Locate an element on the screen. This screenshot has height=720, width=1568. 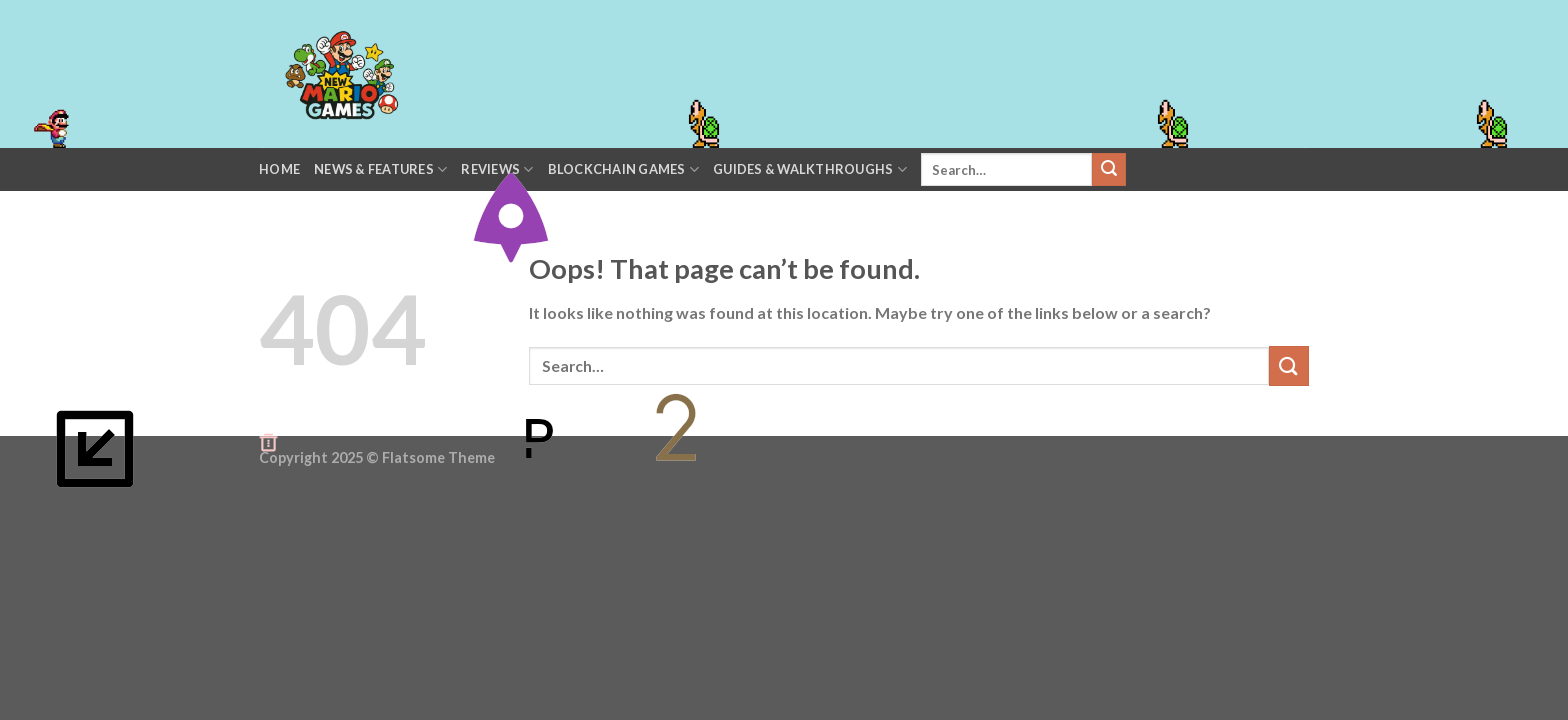
launch or start an application is located at coordinates (511, 216).